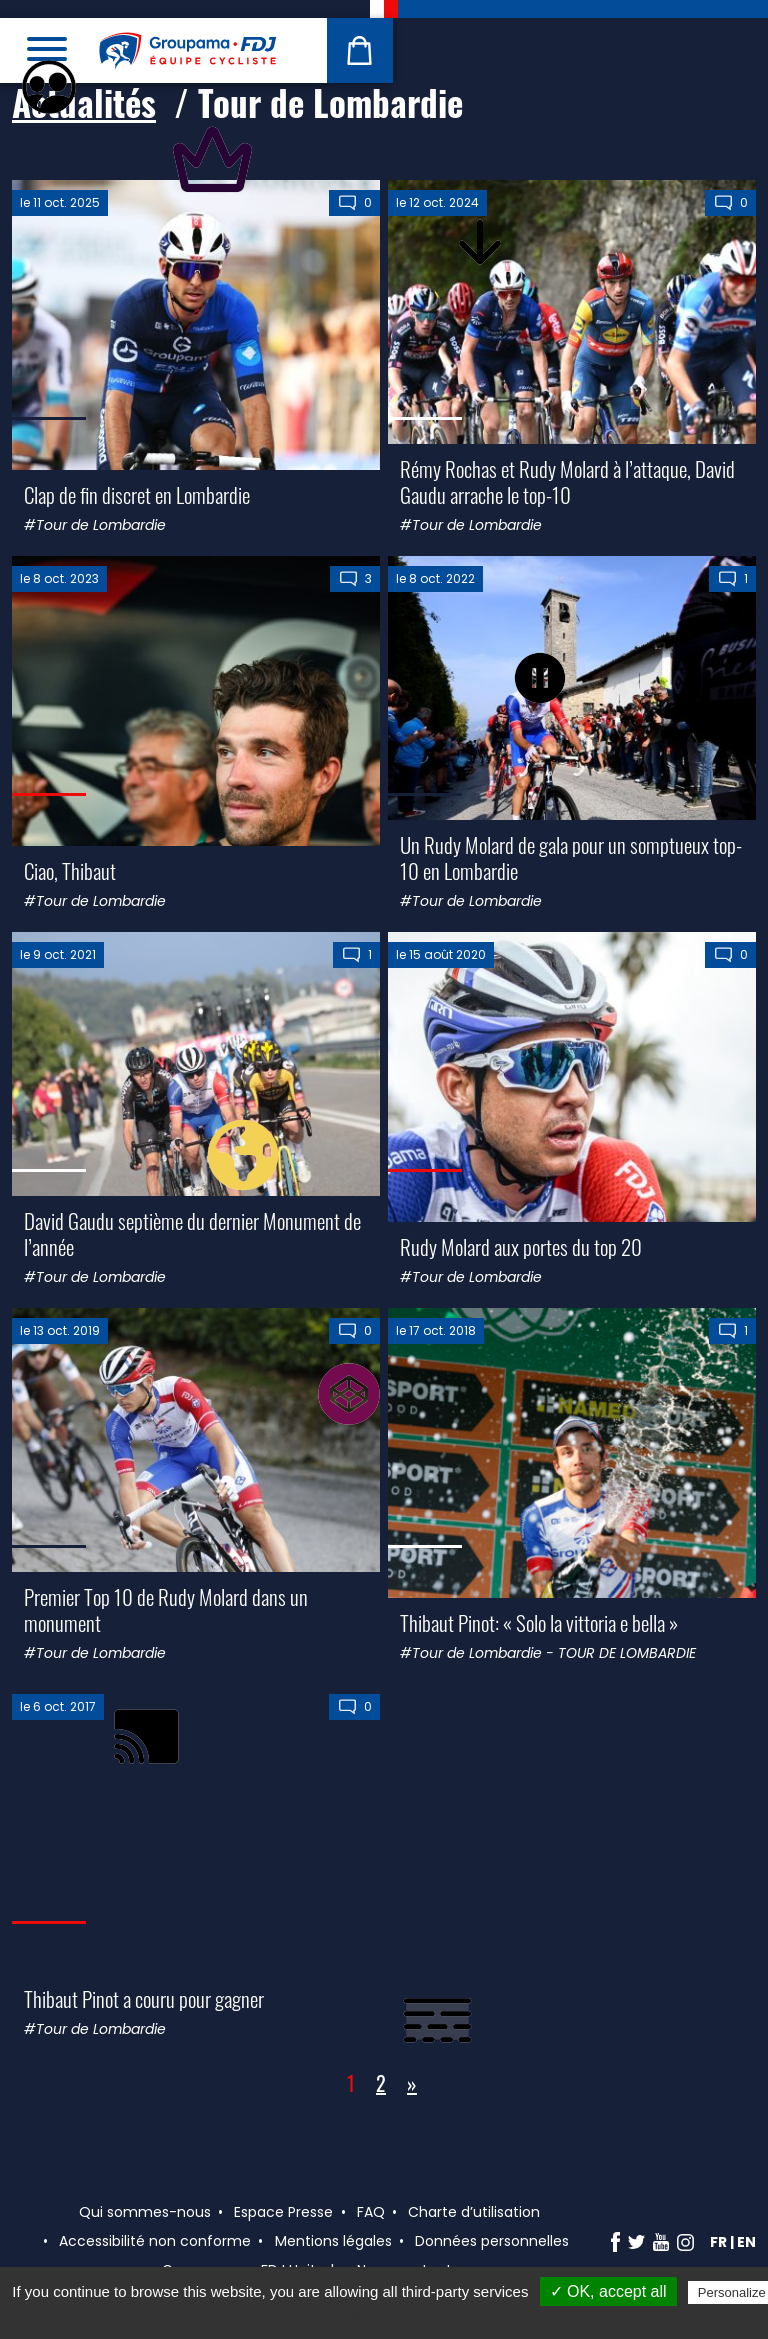 This screenshot has width=768, height=2339. I want to click on pause media playback, so click(540, 678).